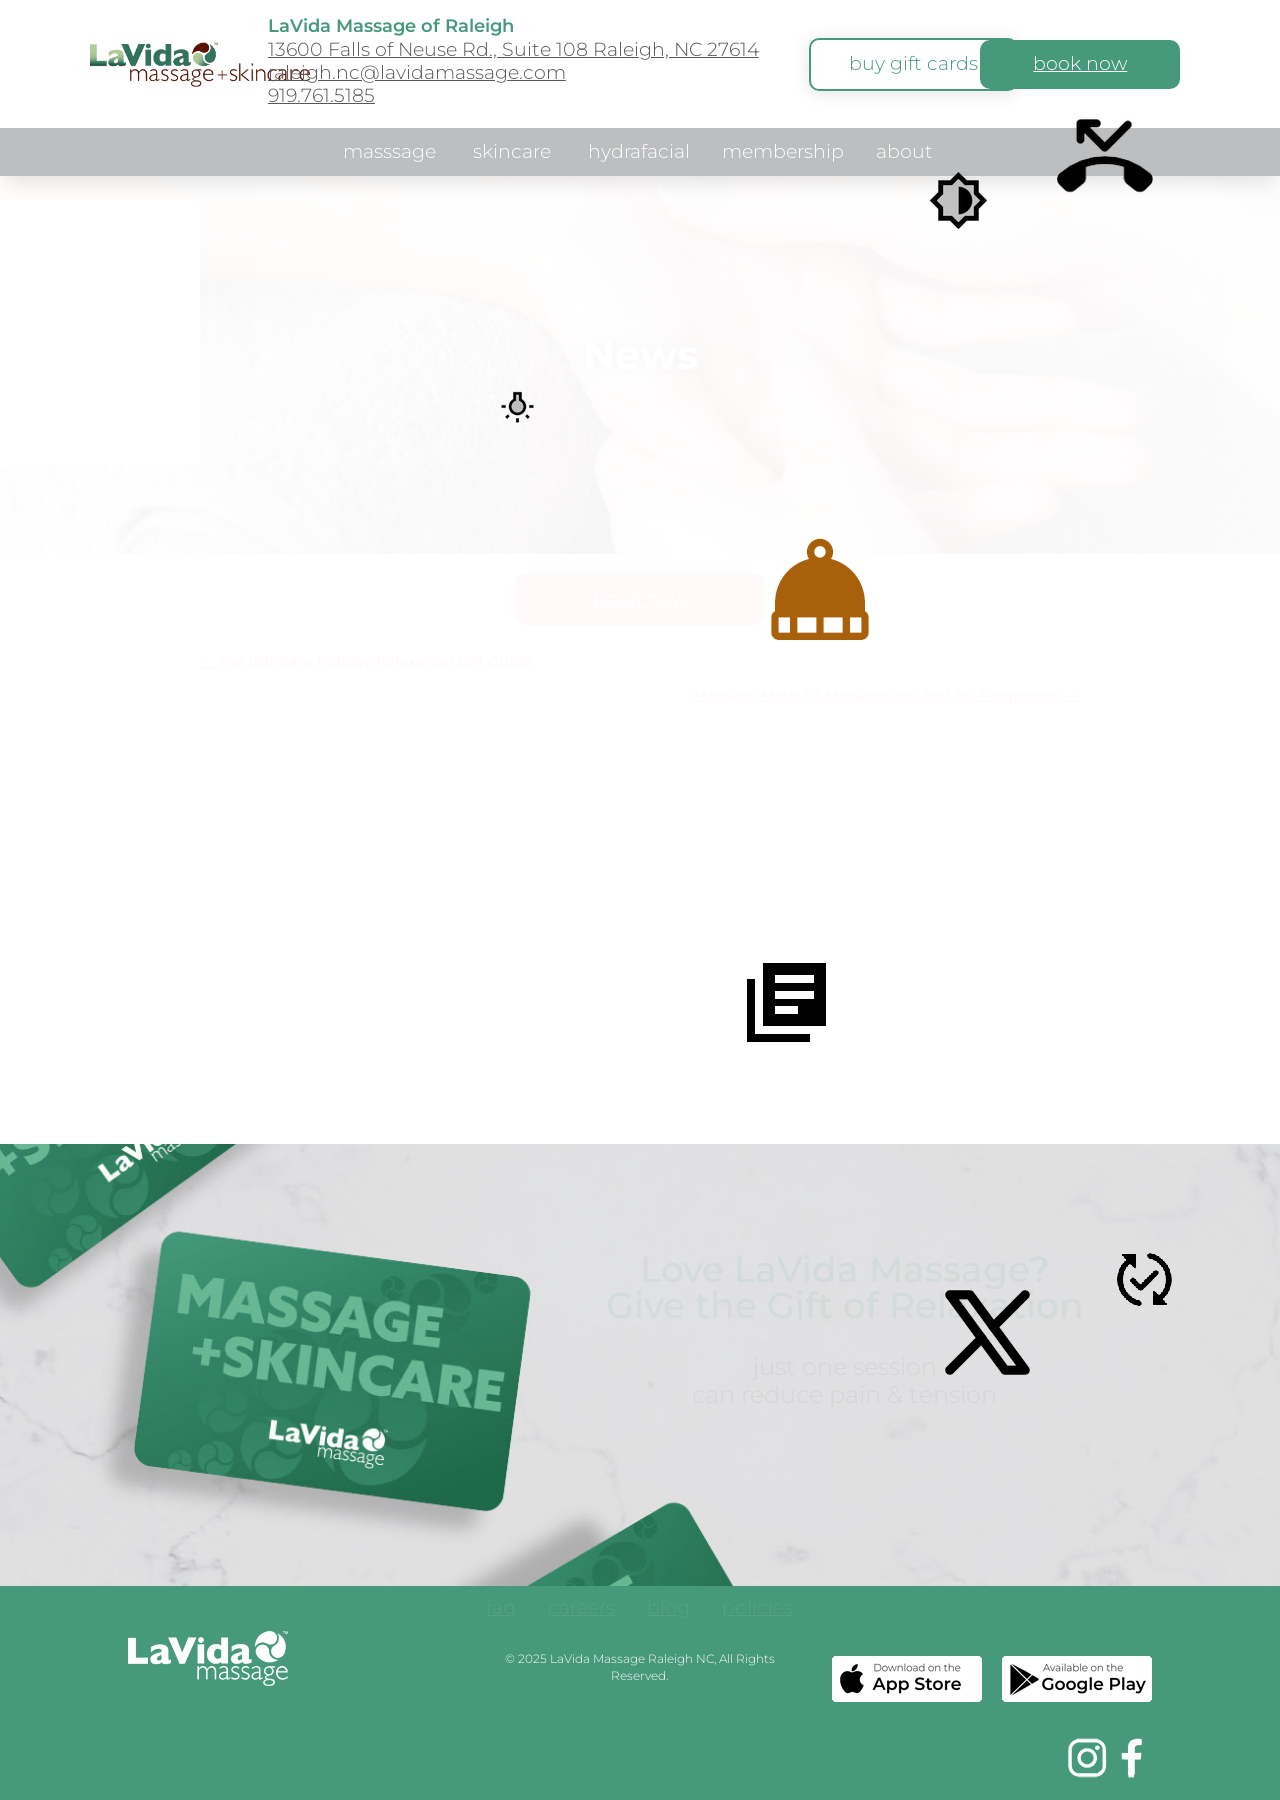 The width and height of the screenshot is (1280, 1800). I want to click on indicates a missed phone call, so click(1105, 156).